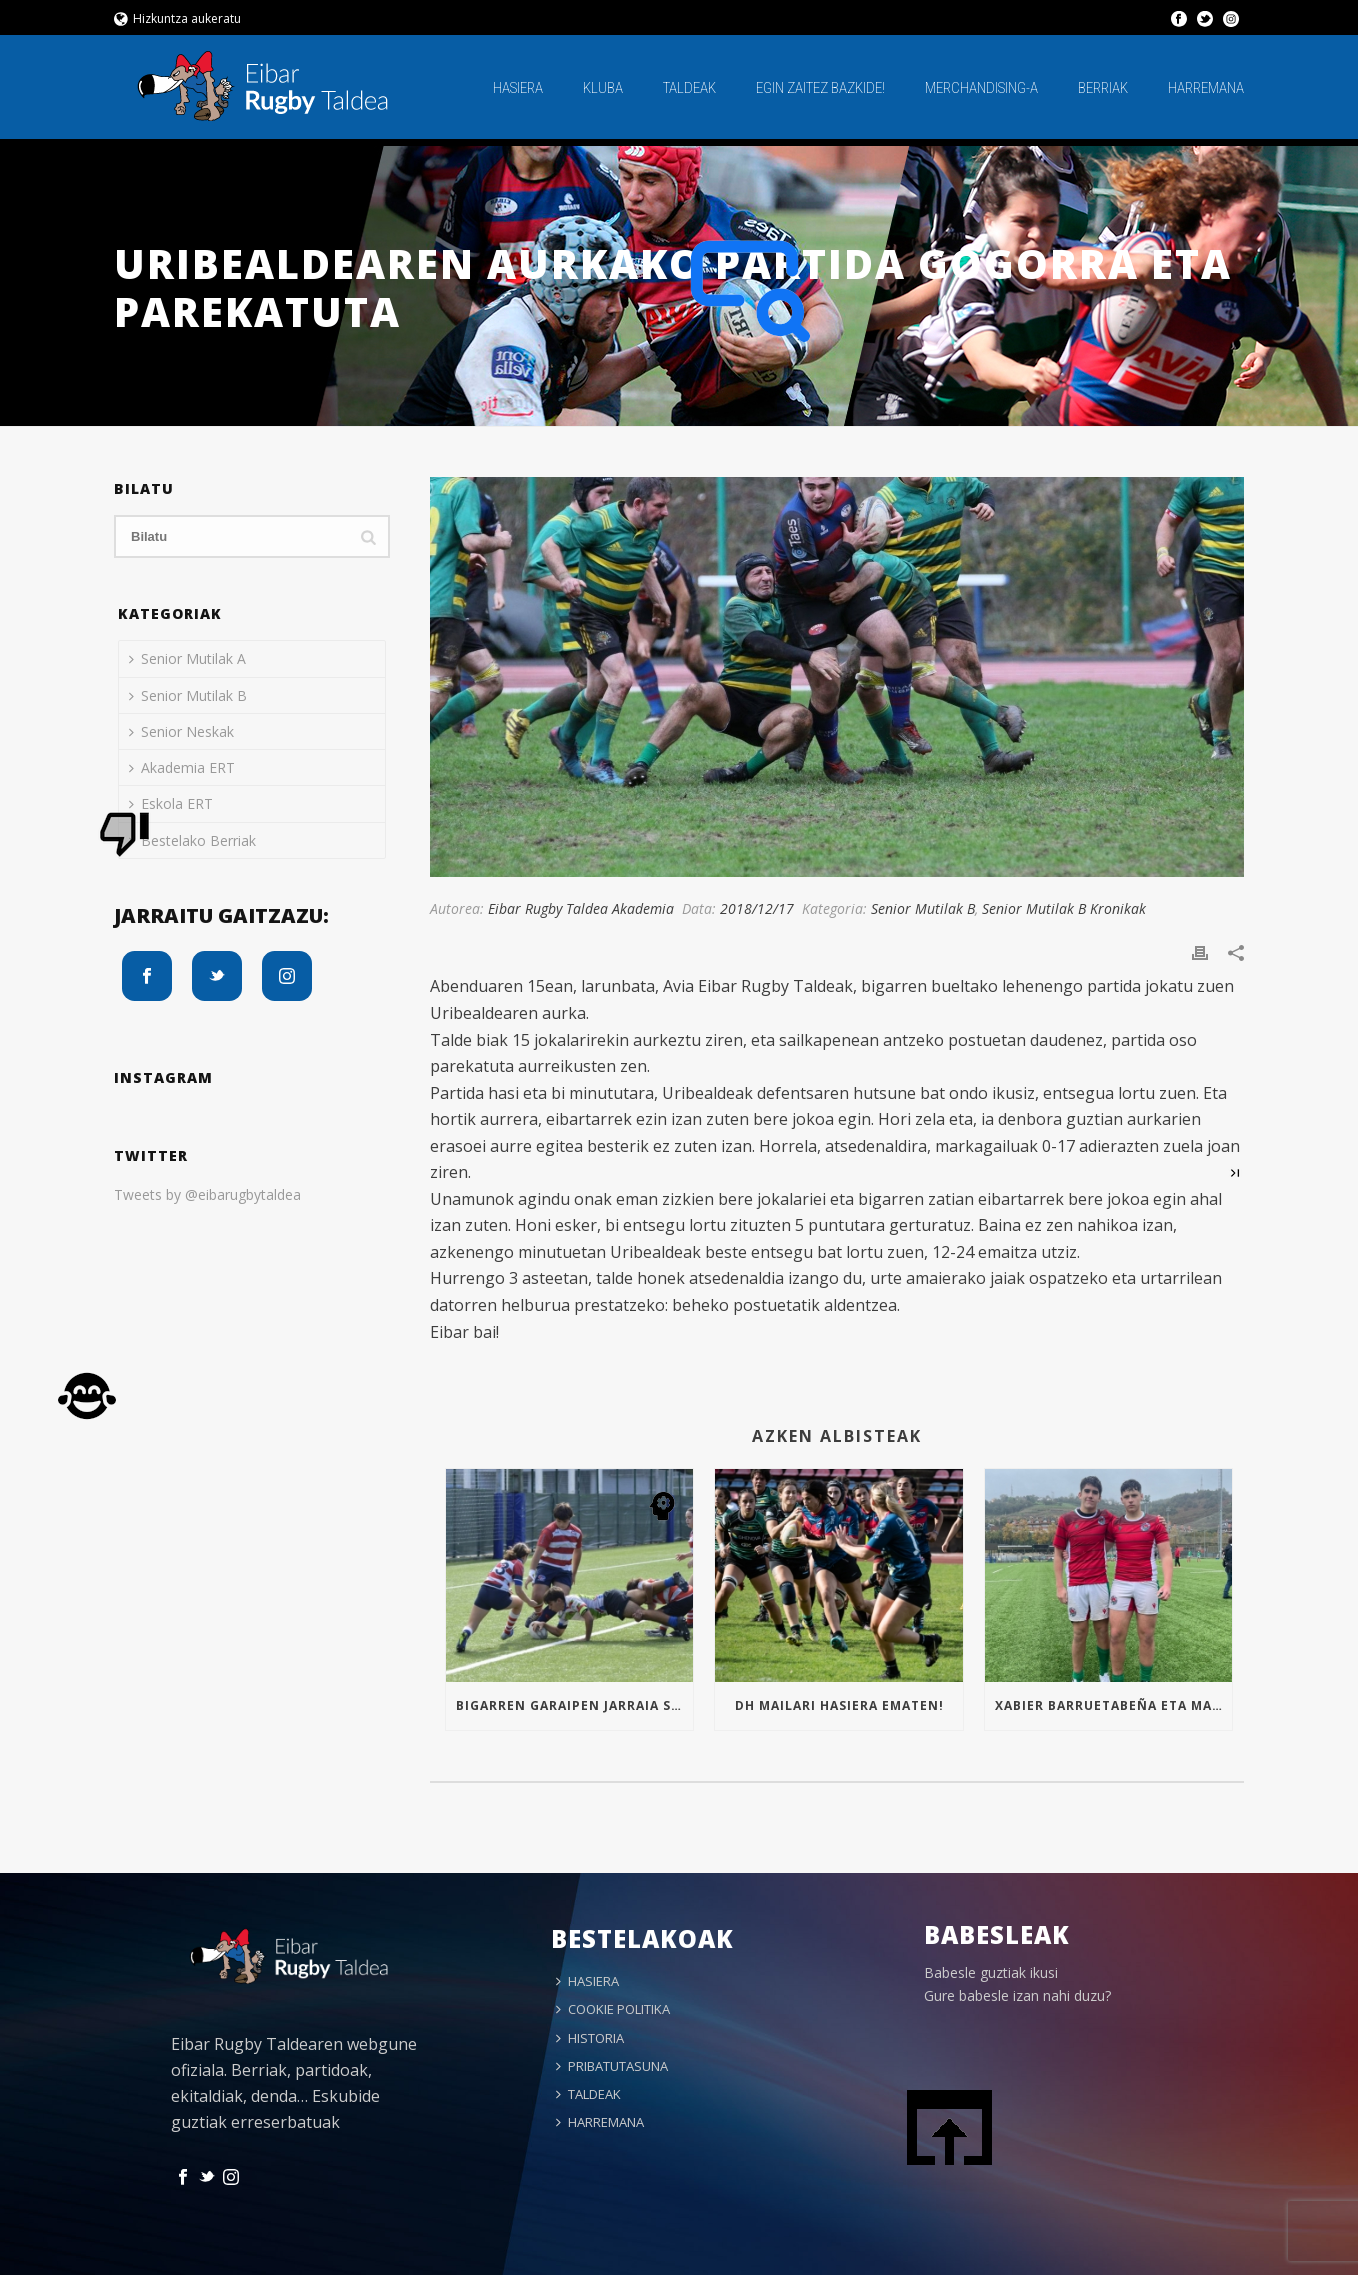 Image resolution: width=1358 pixels, height=2275 pixels. I want to click on open link in browser, so click(949, 2127).